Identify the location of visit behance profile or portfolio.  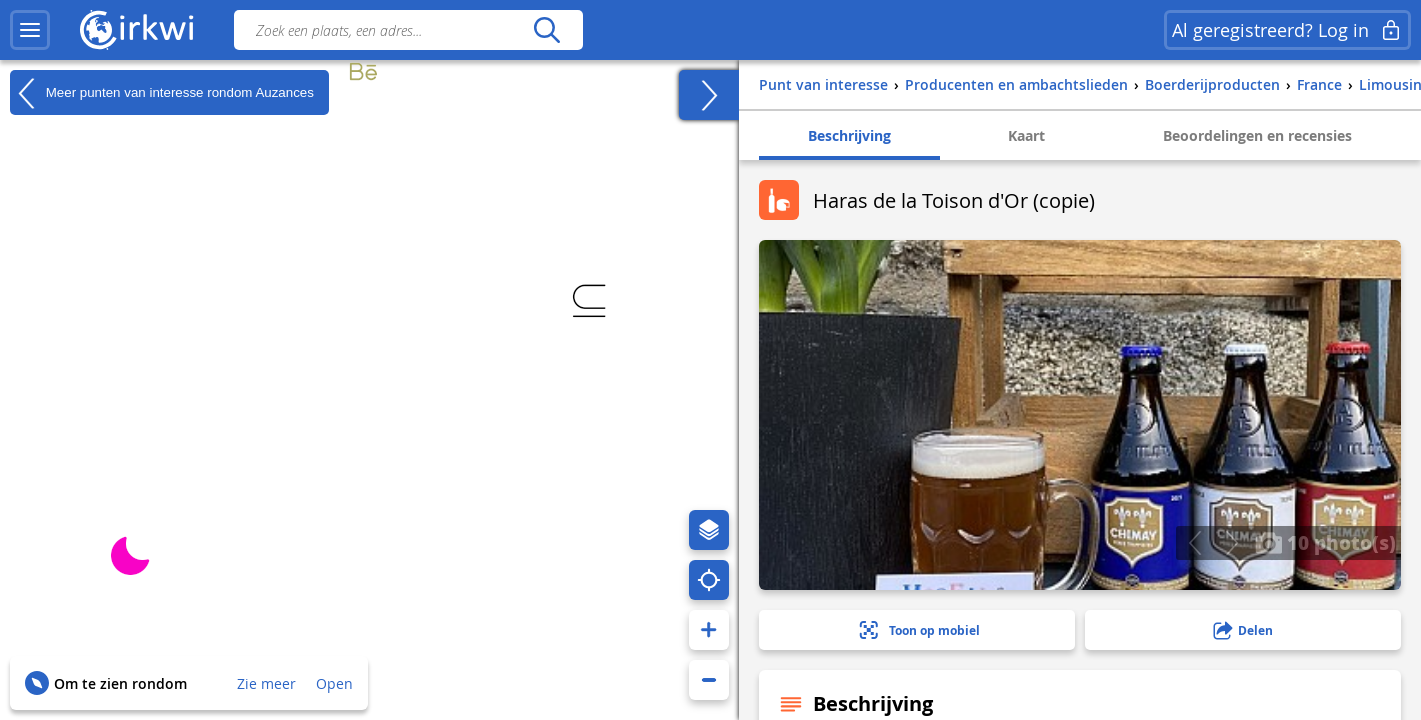
(362, 71).